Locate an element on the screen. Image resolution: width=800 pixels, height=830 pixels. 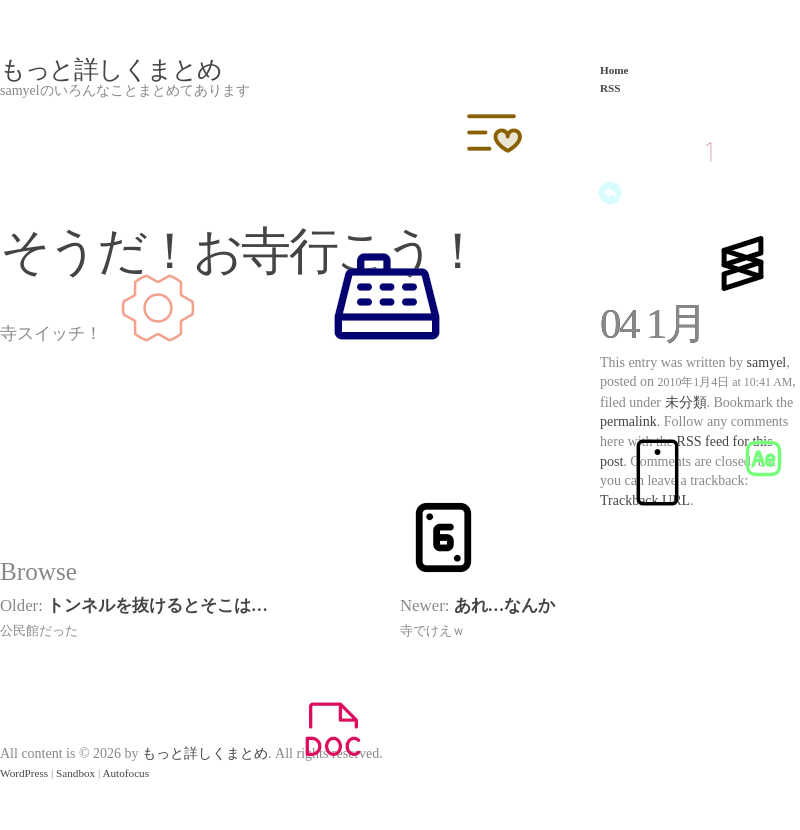
playing card with value six is located at coordinates (443, 537).